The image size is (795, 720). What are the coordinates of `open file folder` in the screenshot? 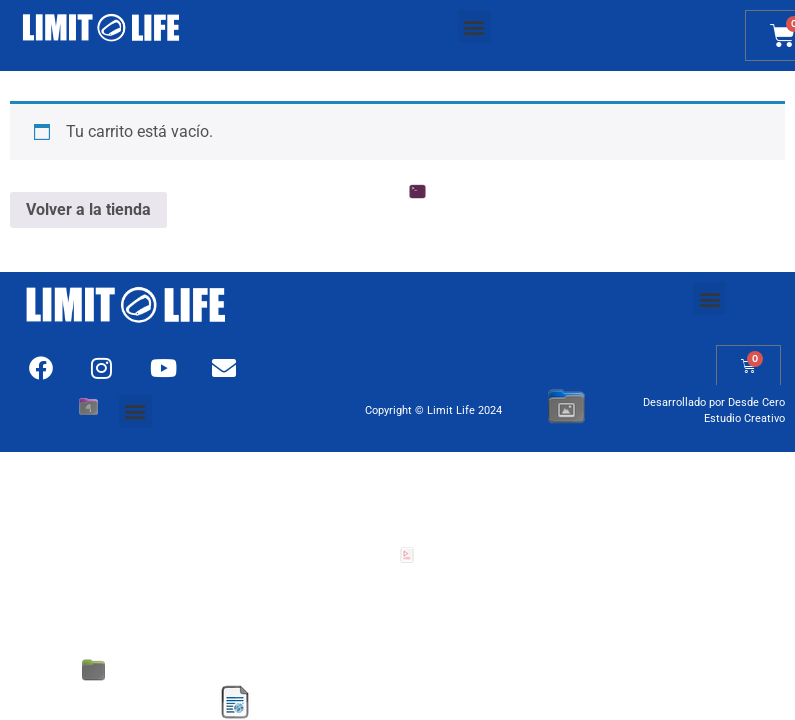 It's located at (93, 669).